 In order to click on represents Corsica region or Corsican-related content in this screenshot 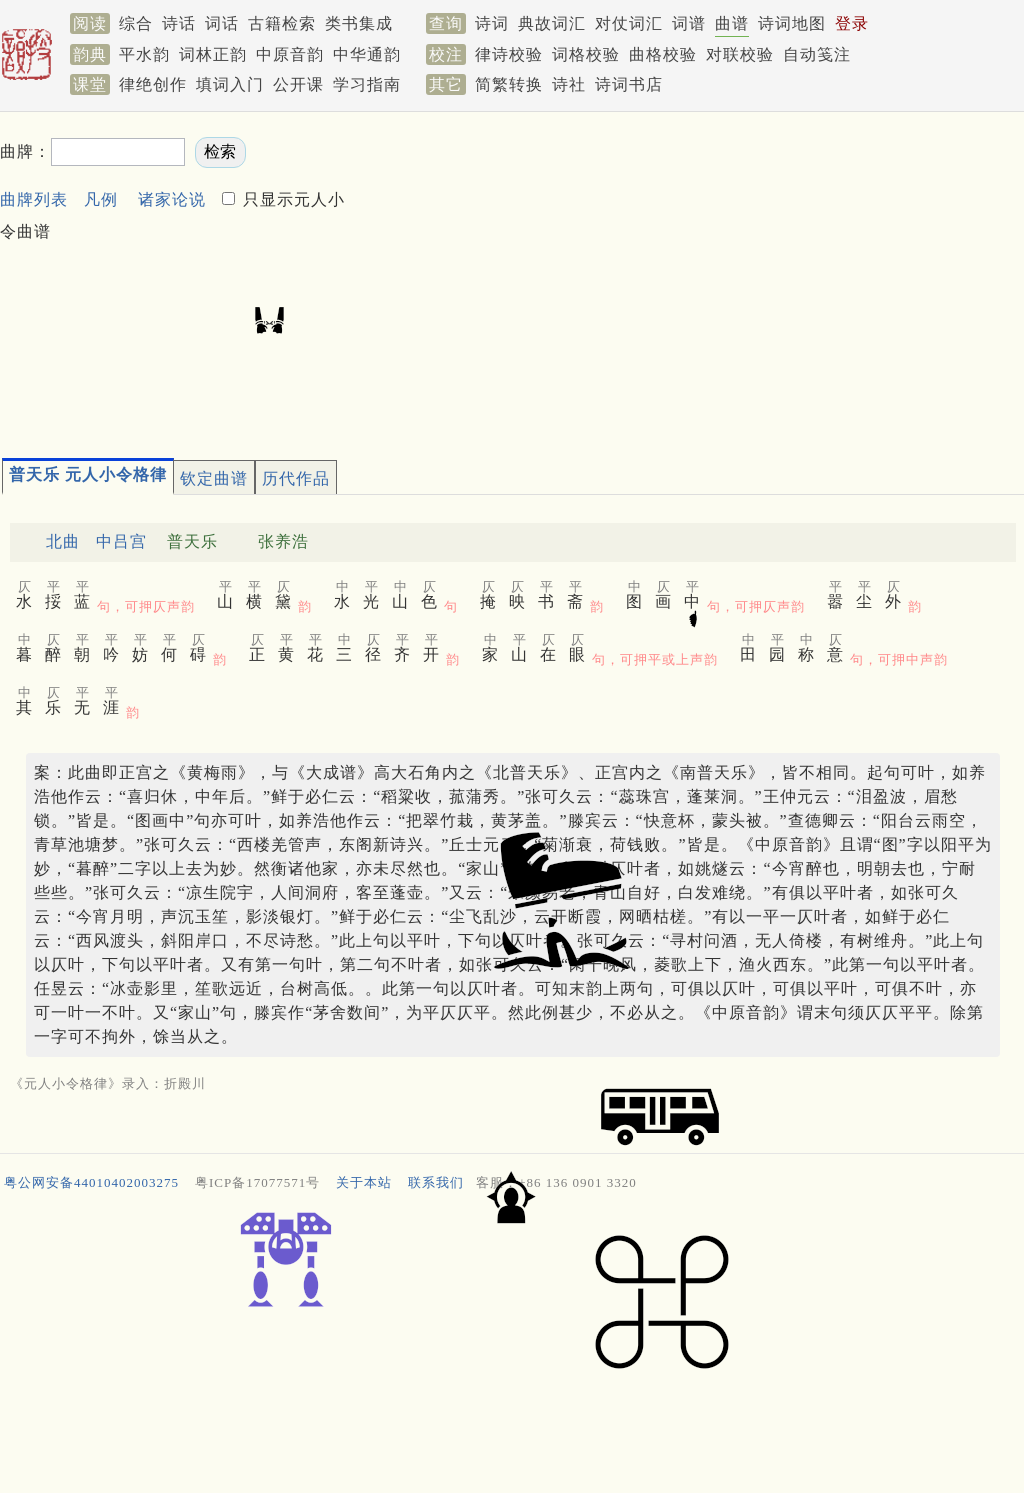, I will do `click(693, 619)`.